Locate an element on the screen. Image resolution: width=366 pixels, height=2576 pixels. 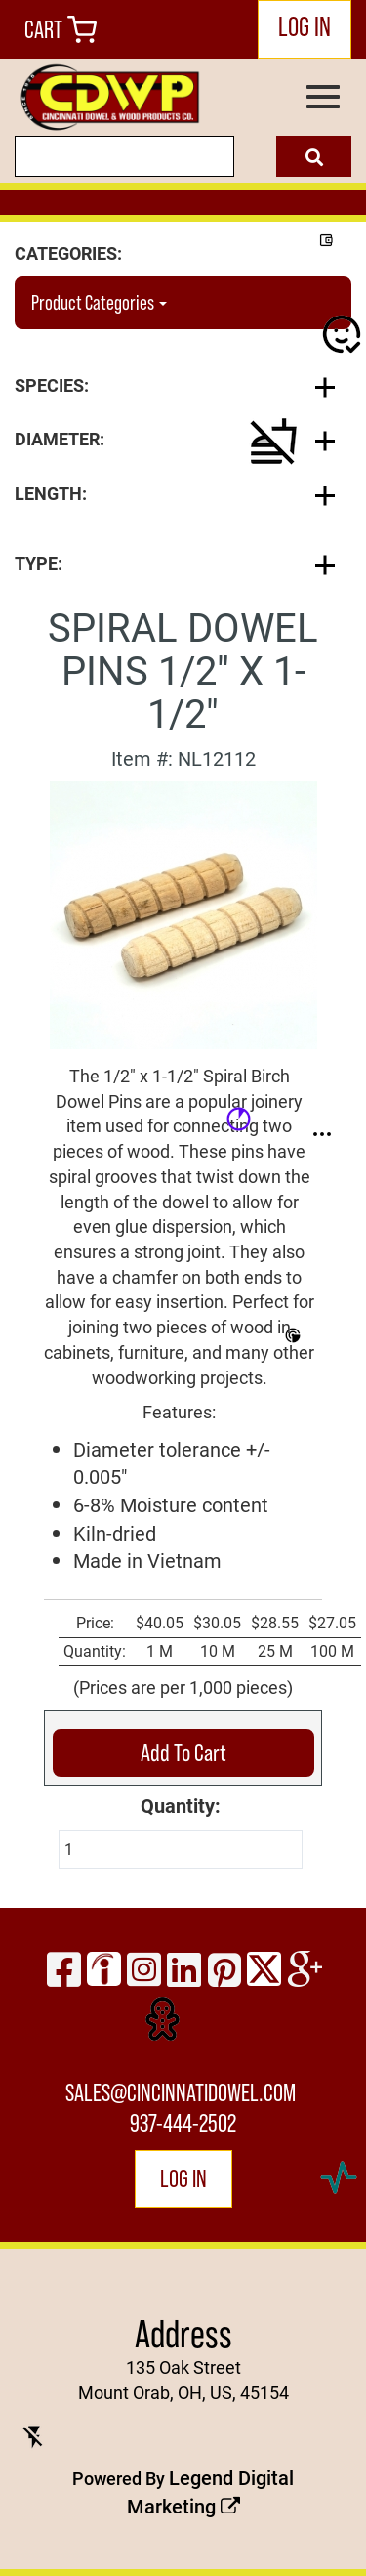
access your wallet or payment methods is located at coordinates (326, 240).